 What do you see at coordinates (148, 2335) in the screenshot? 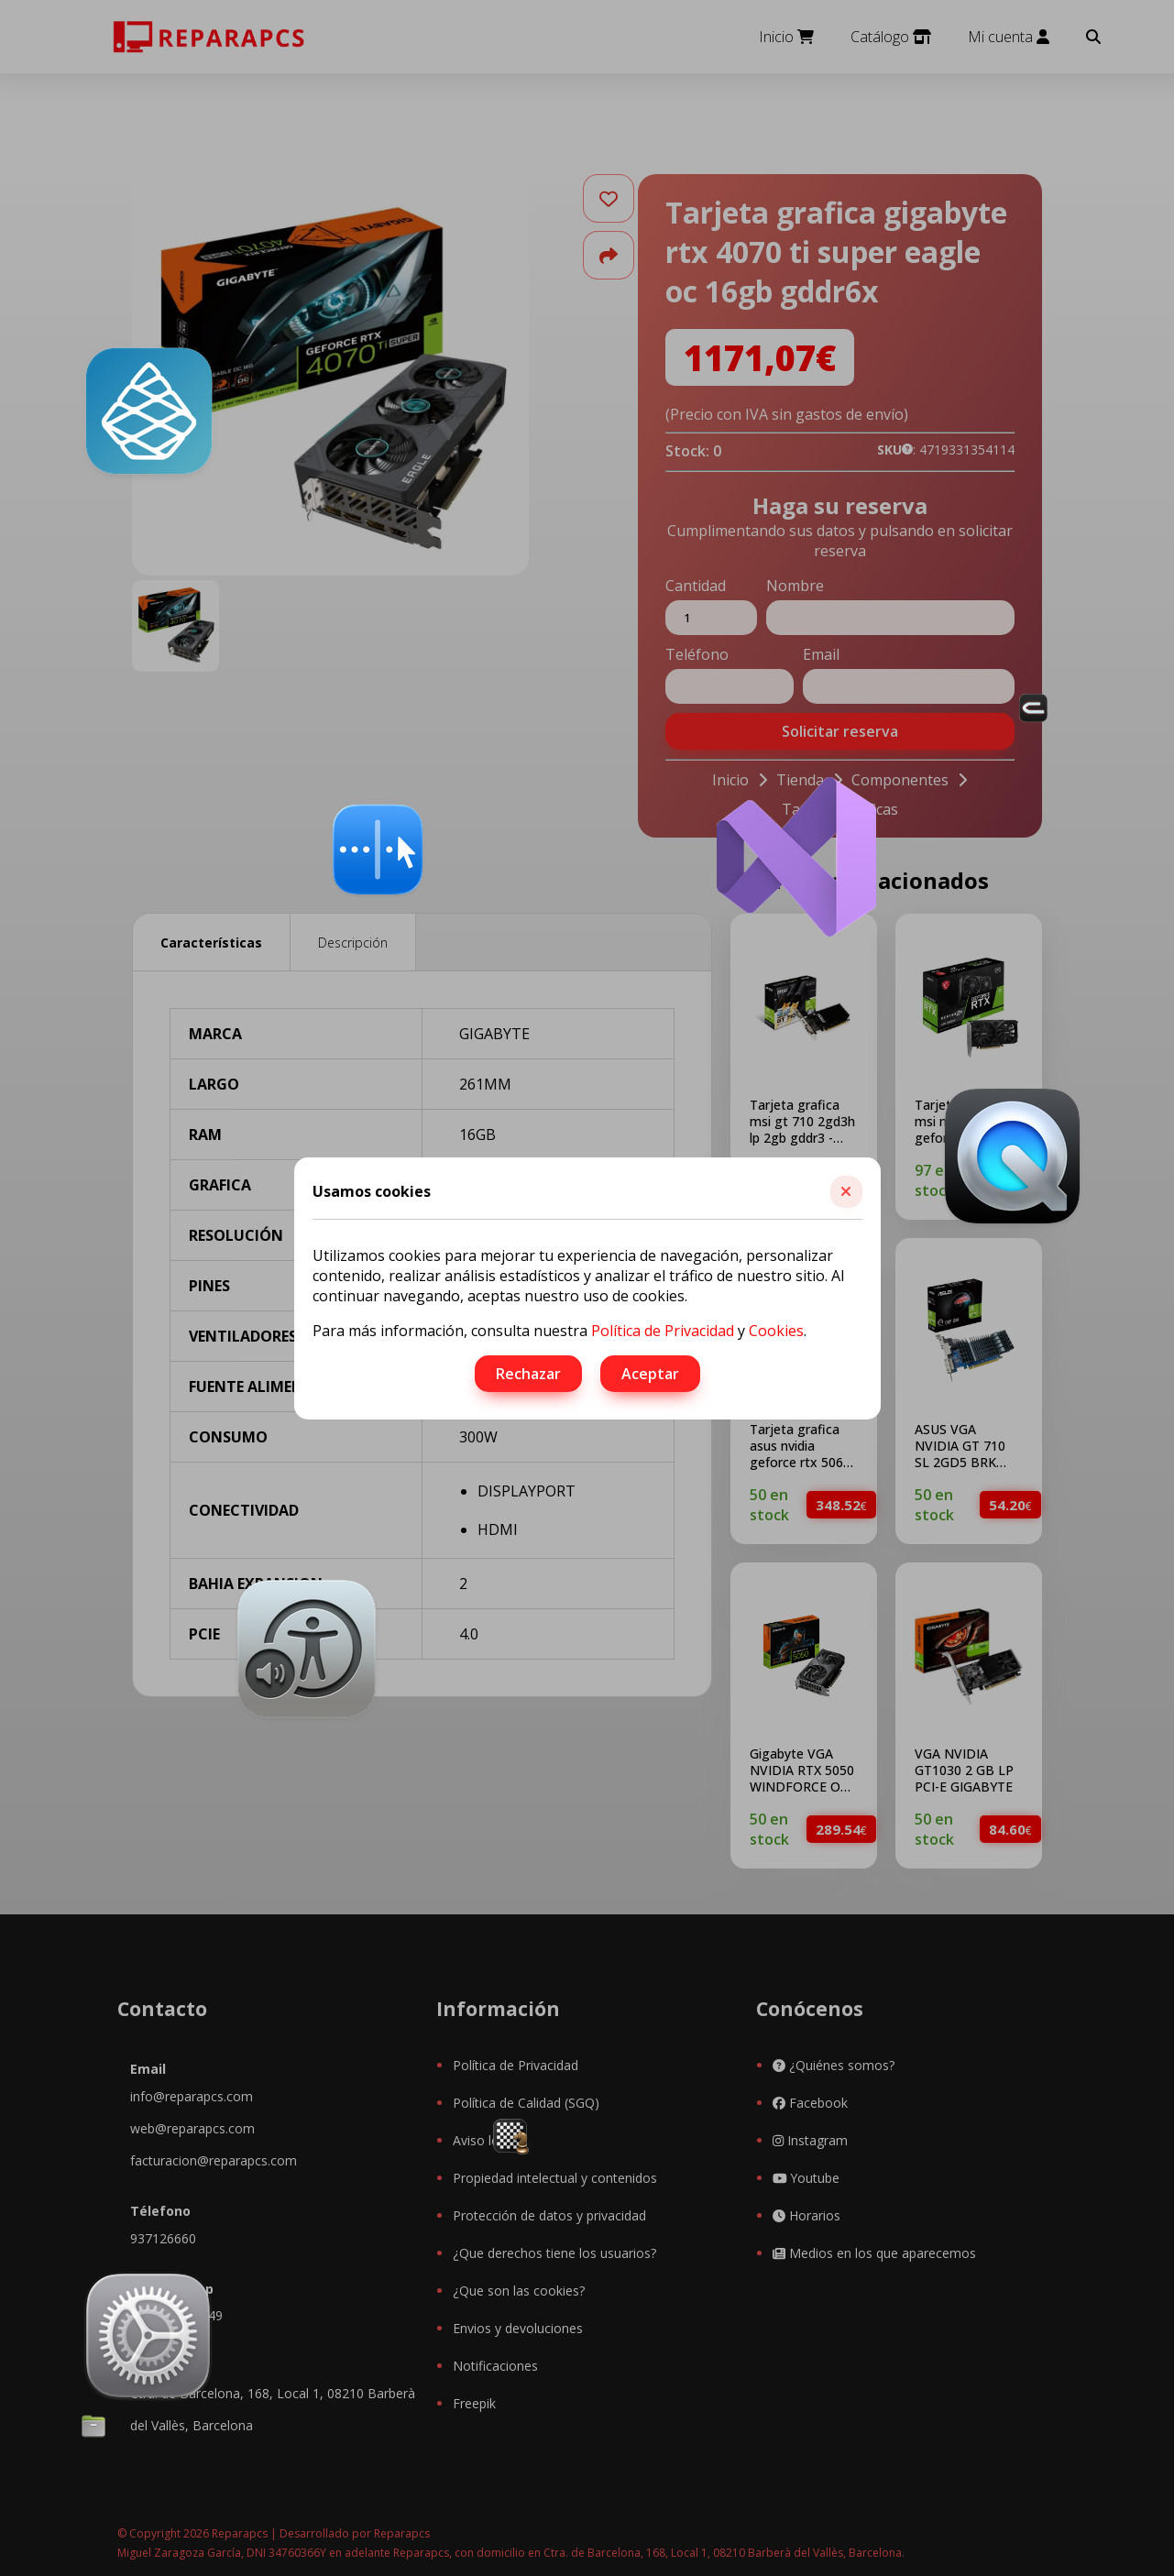
I see `open system settings or preferences` at bounding box center [148, 2335].